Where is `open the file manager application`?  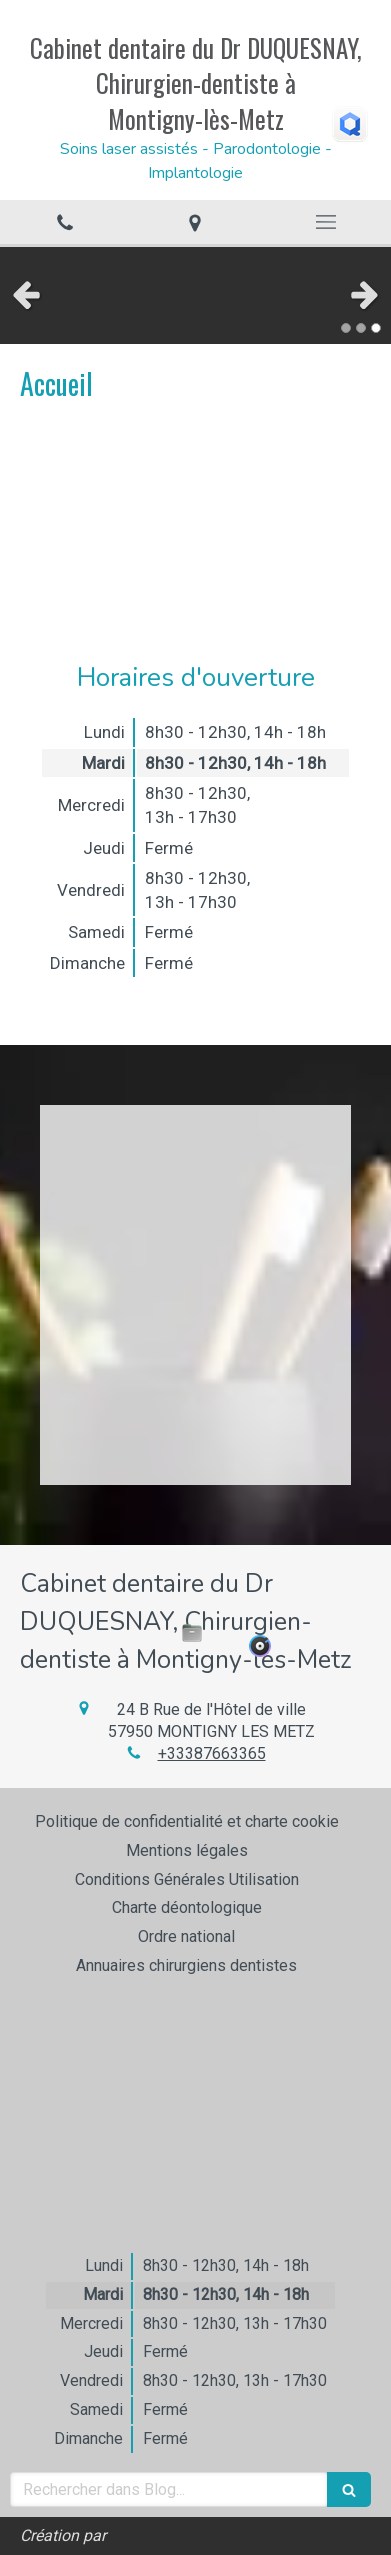
open the file manager application is located at coordinates (192, 1633).